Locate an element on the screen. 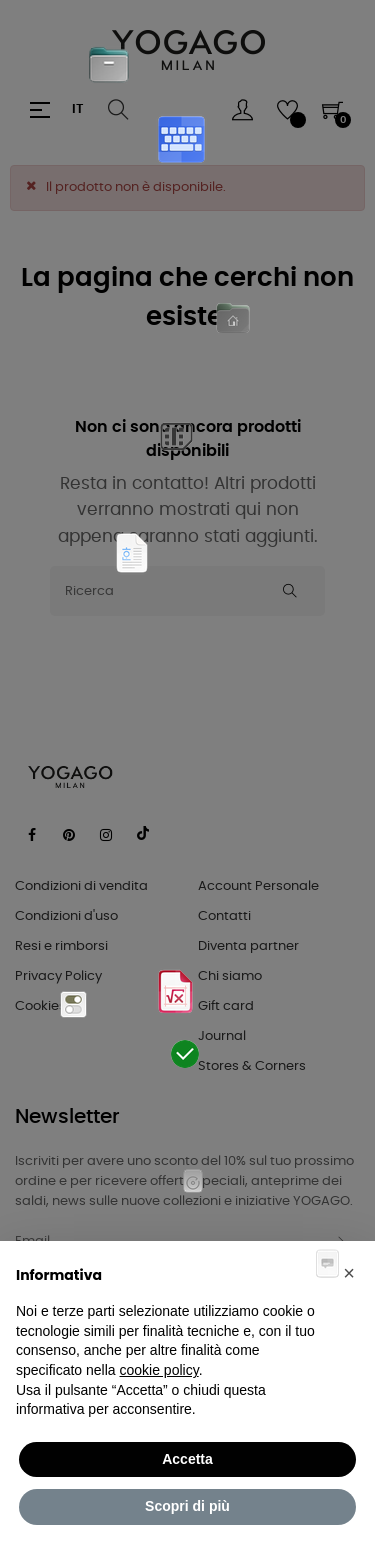 The height and width of the screenshot is (1547, 375). open an opendocument formula file is located at coordinates (175, 991).